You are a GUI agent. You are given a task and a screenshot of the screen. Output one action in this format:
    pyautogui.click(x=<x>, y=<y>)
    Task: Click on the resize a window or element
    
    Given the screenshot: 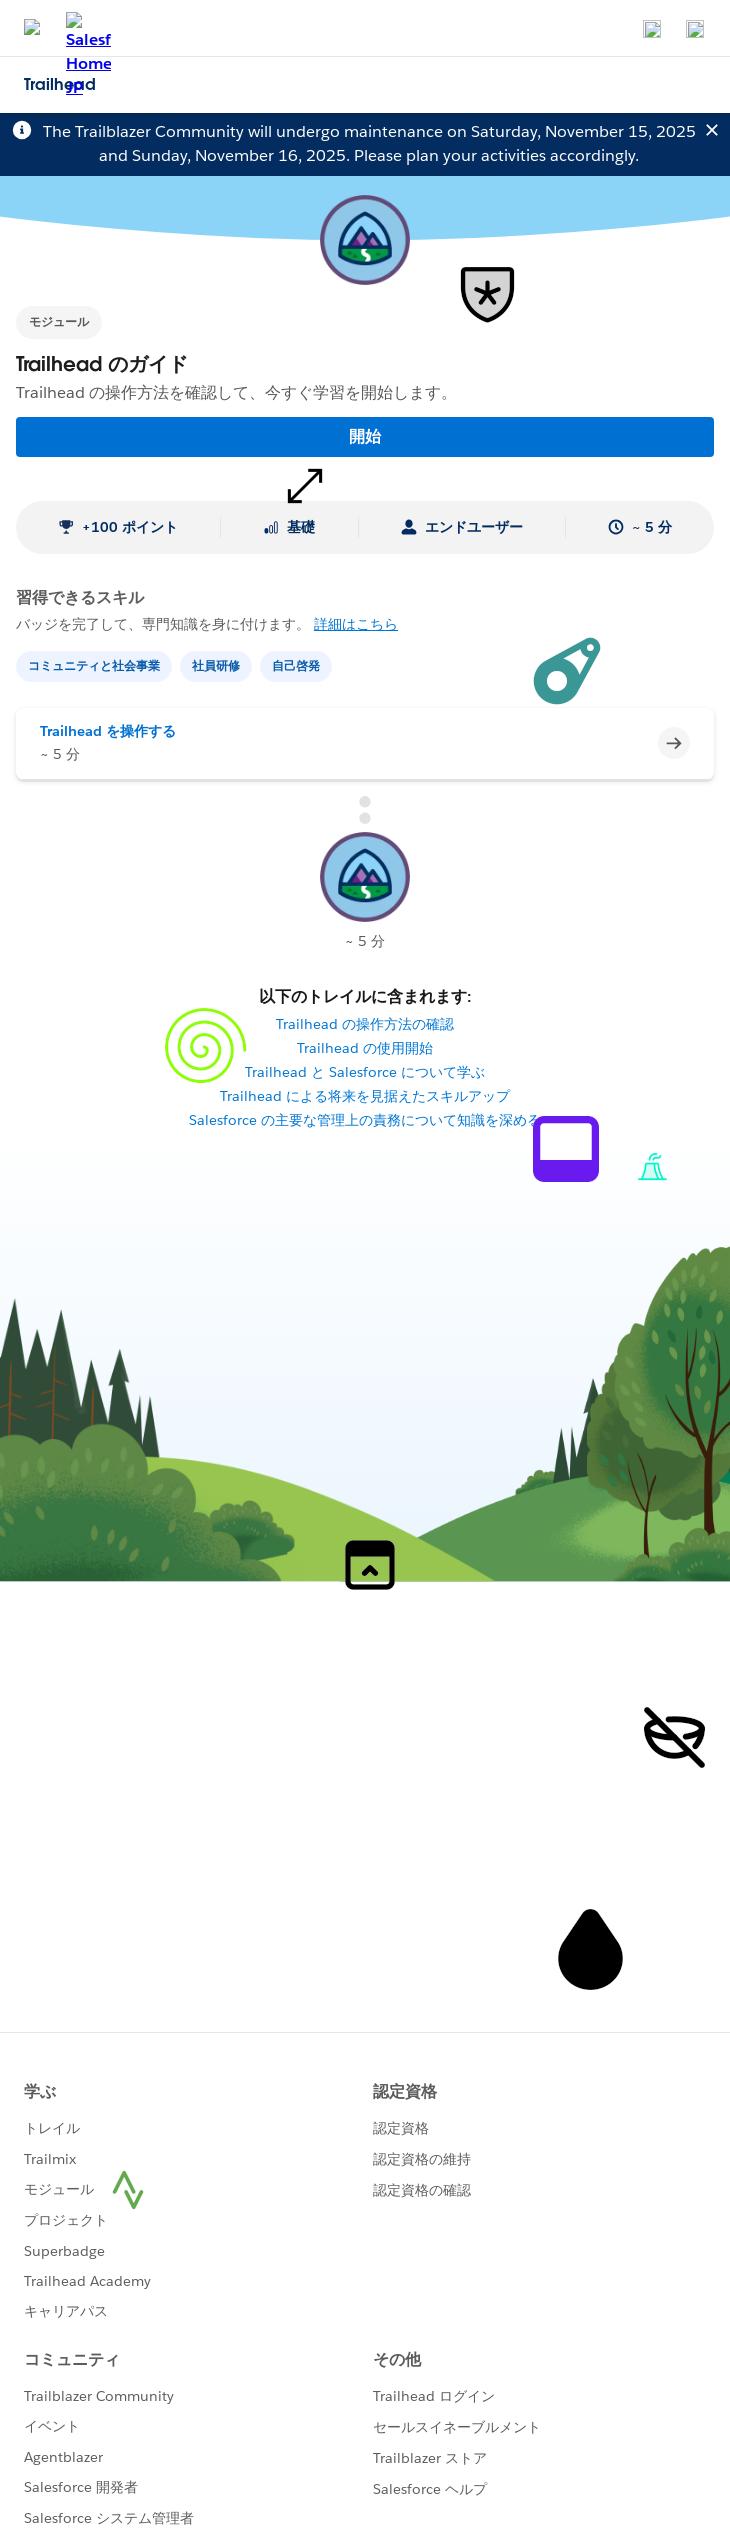 What is the action you would take?
    pyautogui.click(x=305, y=486)
    